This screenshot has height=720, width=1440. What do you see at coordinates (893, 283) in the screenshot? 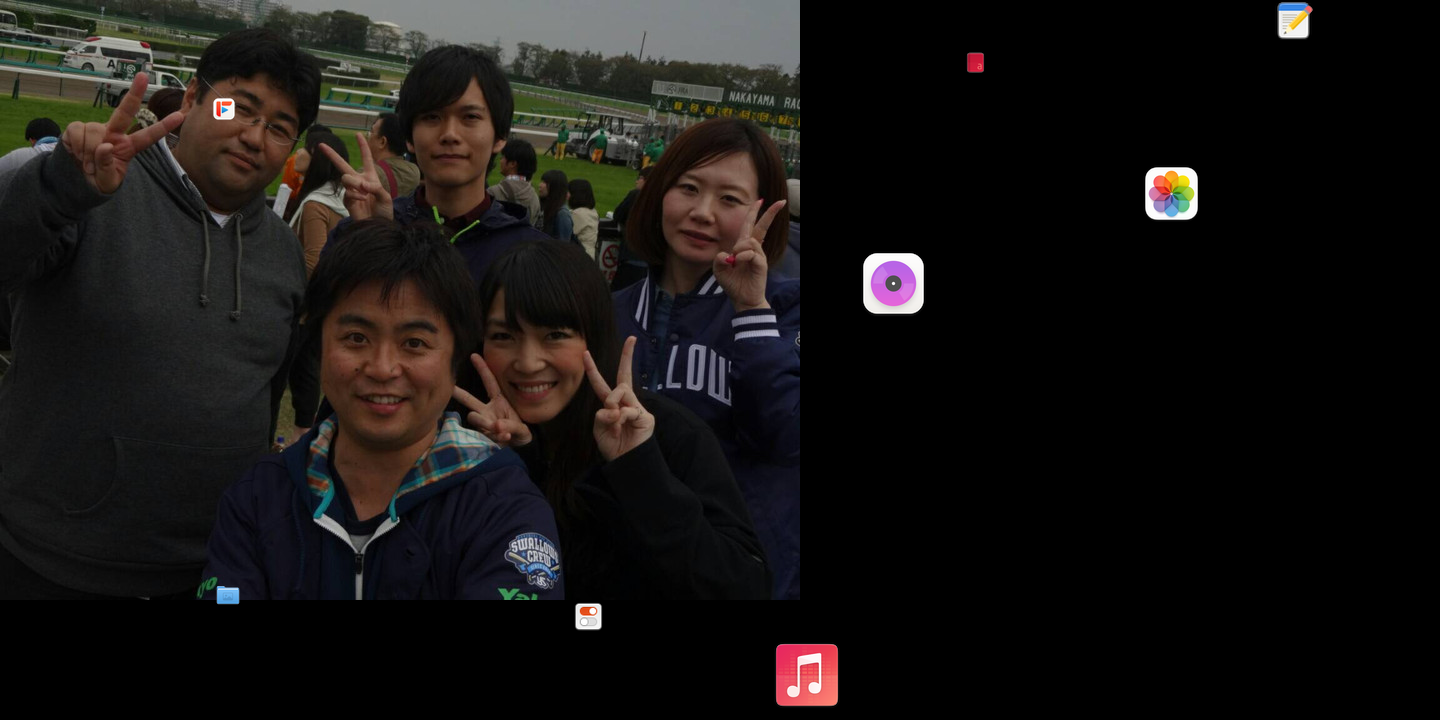
I see `open tauon music box app` at bounding box center [893, 283].